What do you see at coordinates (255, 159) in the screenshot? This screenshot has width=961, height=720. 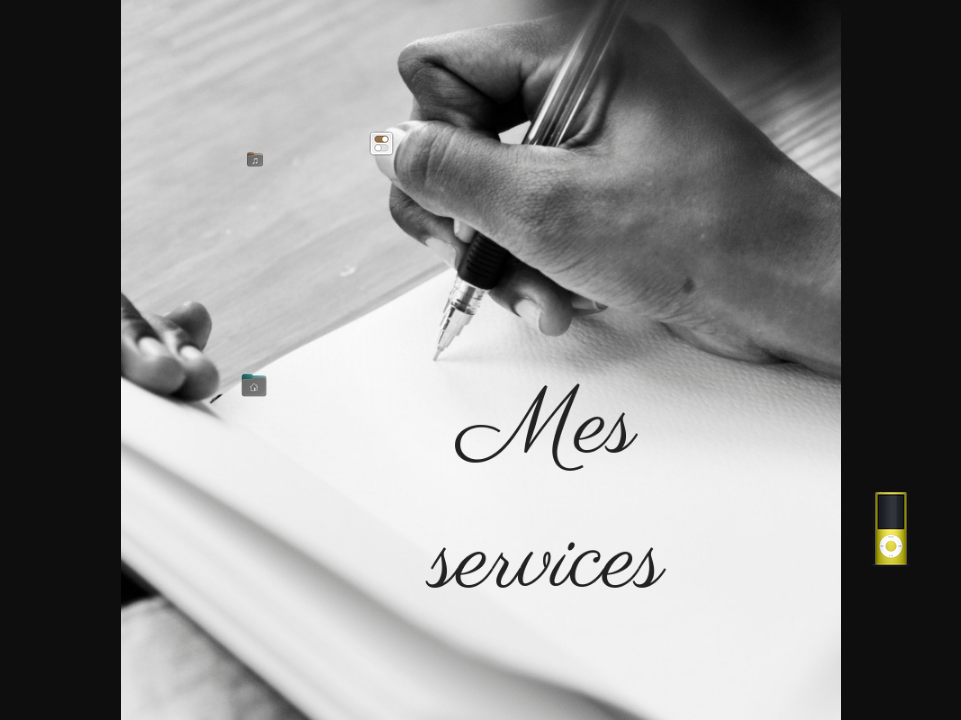 I see `open your music folder` at bounding box center [255, 159].